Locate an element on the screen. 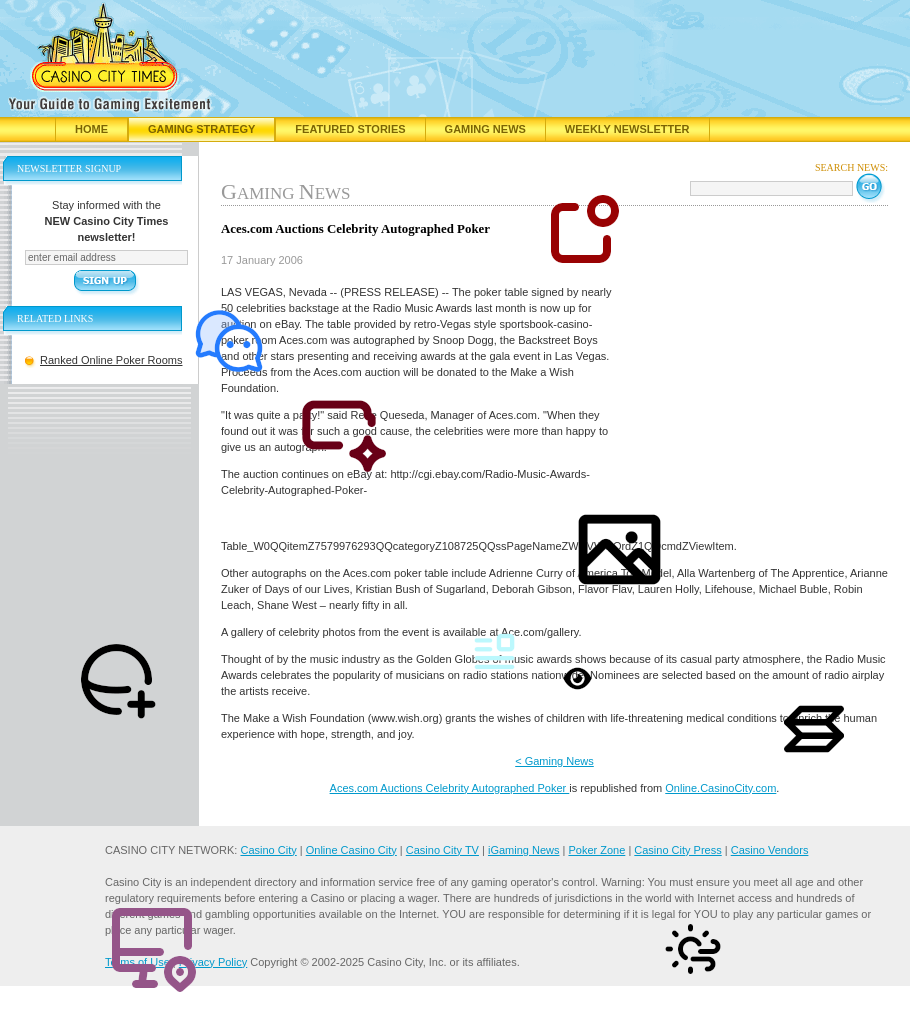 This screenshot has height=1027, width=910. battery charging with quick charge or boost mode is located at coordinates (339, 425).